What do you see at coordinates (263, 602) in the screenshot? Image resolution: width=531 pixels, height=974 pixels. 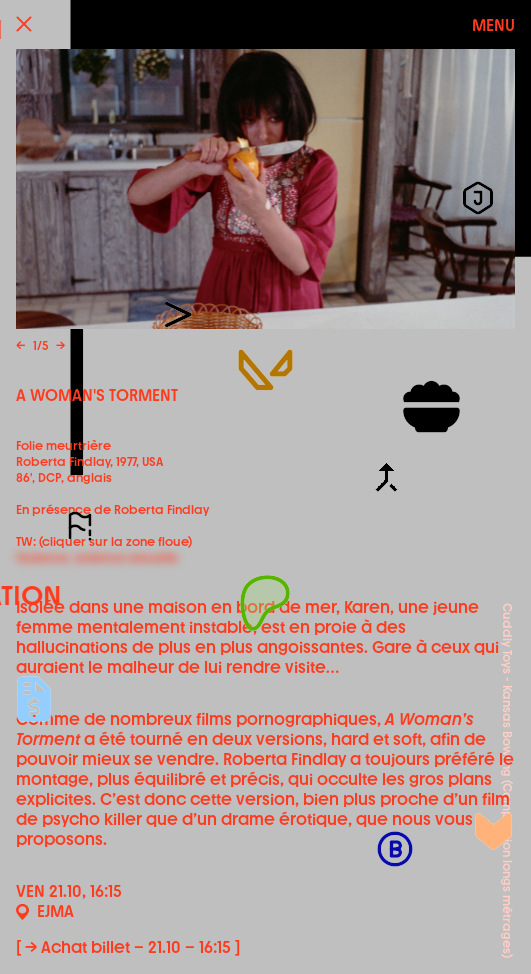 I see `link to patreon profile or support page` at bounding box center [263, 602].